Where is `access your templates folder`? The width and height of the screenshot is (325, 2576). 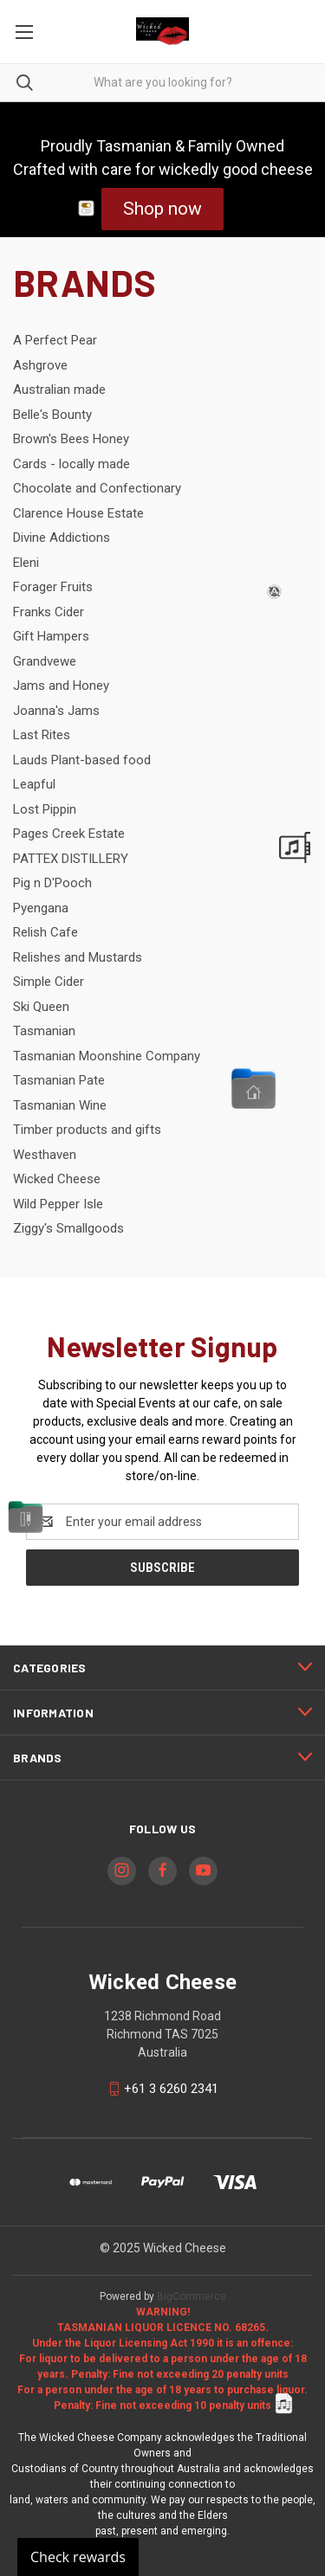 access your templates folder is located at coordinates (25, 1517).